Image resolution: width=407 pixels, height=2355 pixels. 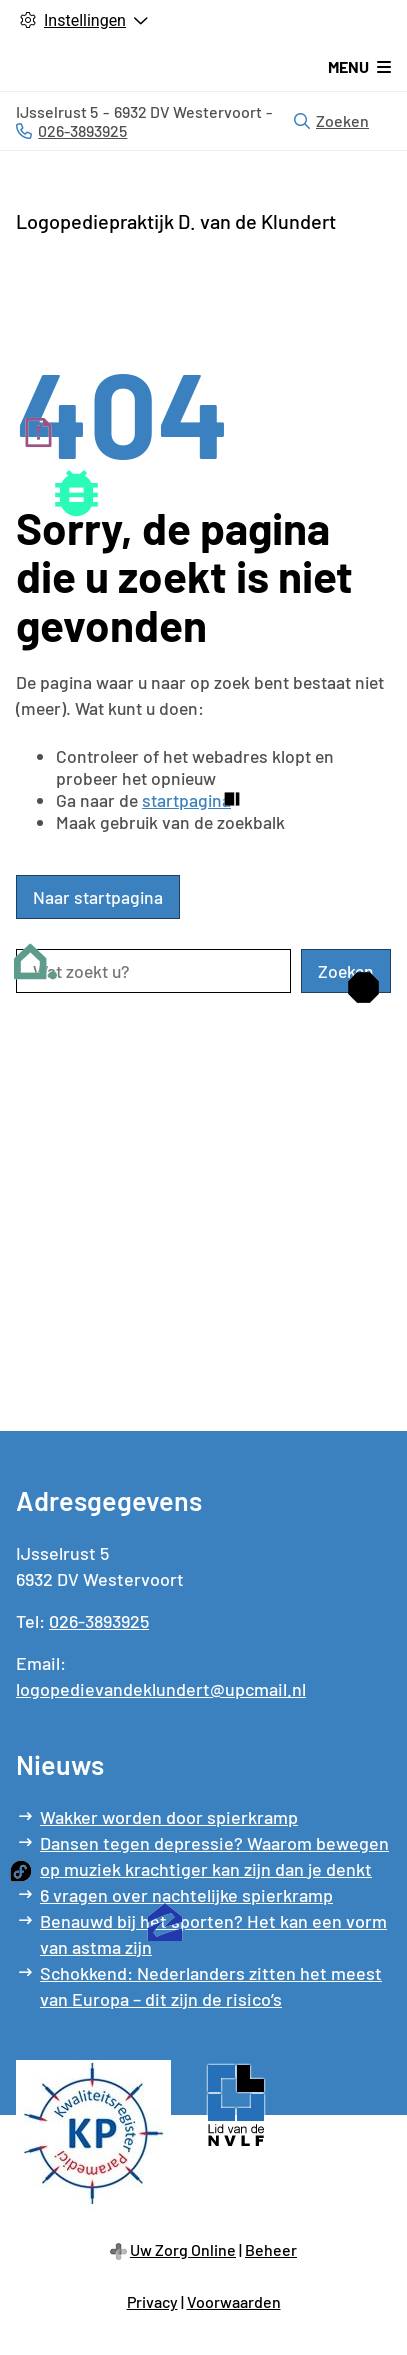 What do you see at coordinates (232, 799) in the screenshot?
I see `switch to right sidebar layout` at bounding box center [232, 799].